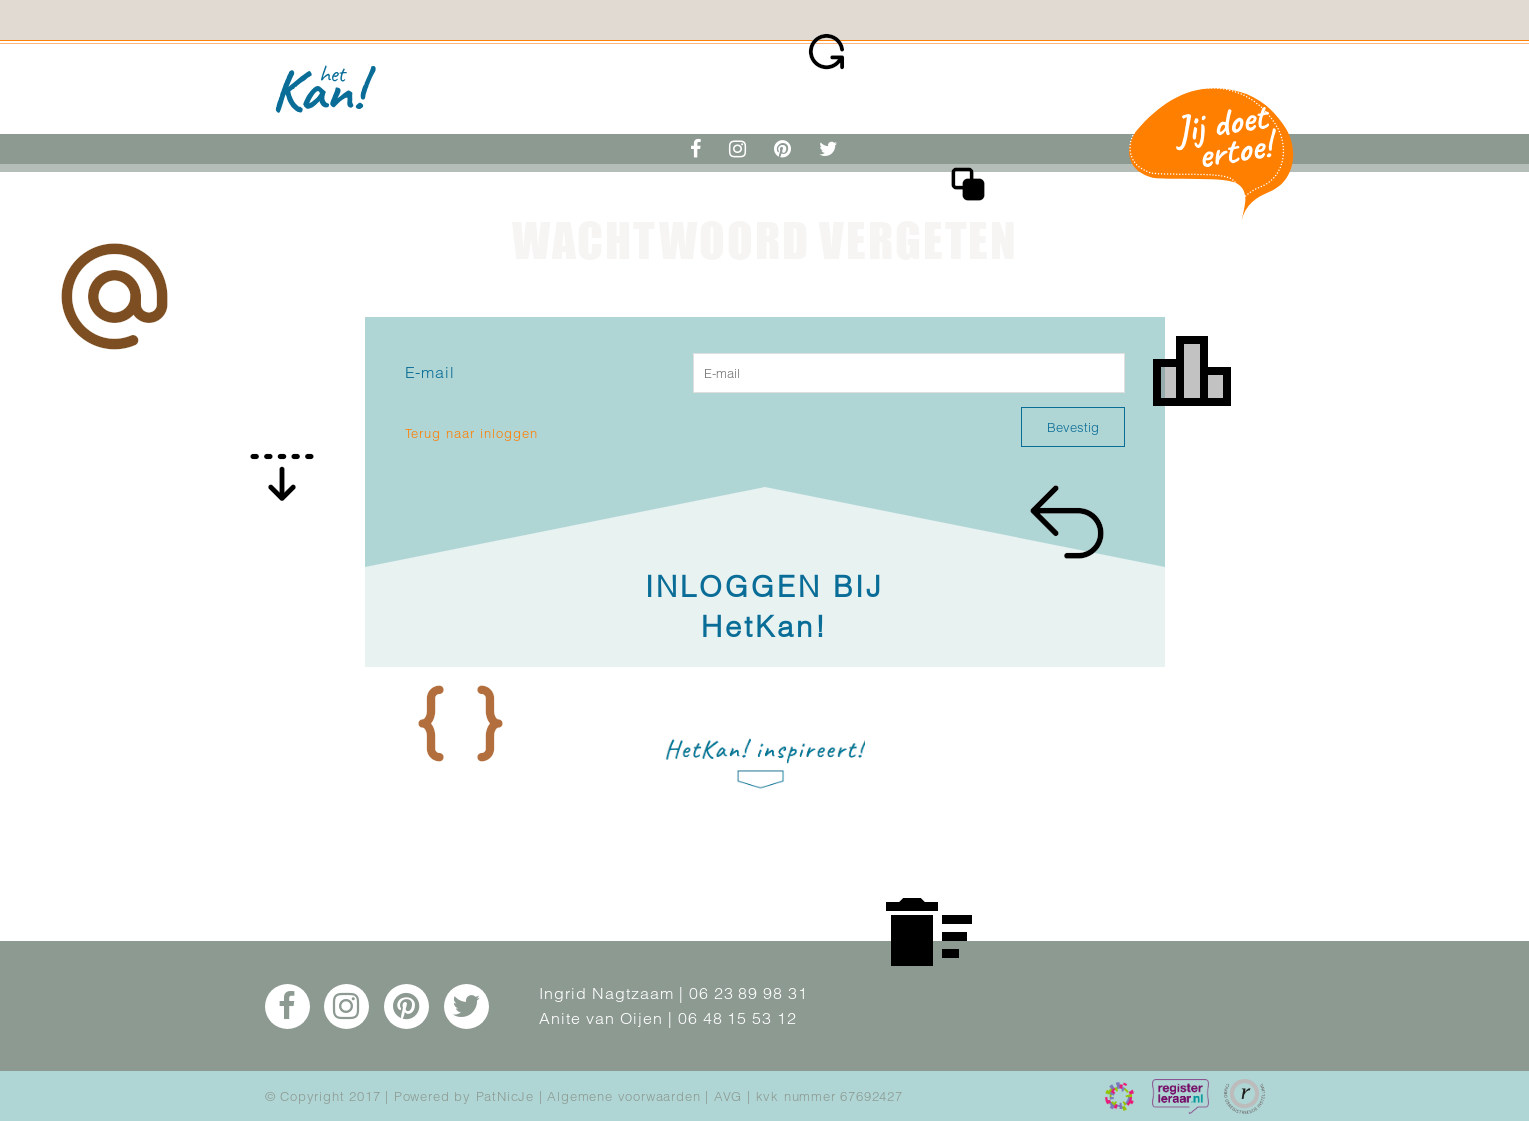 The width and height of the screenshot is (1529, 1121). What do you see at coordinates (1192, 371) in the screenshot?
I see `view leaderboard rankings` at bounding box center [1192, 371].